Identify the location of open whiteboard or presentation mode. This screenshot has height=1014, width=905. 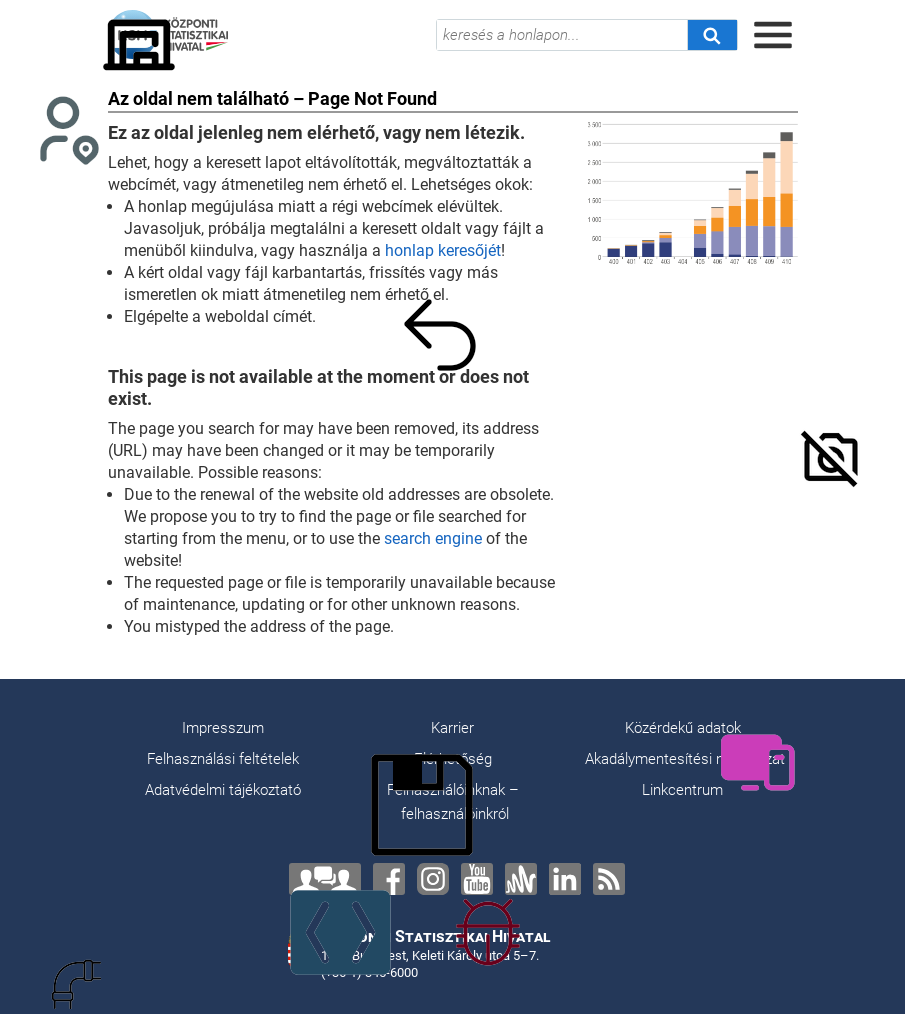
(139, 46).